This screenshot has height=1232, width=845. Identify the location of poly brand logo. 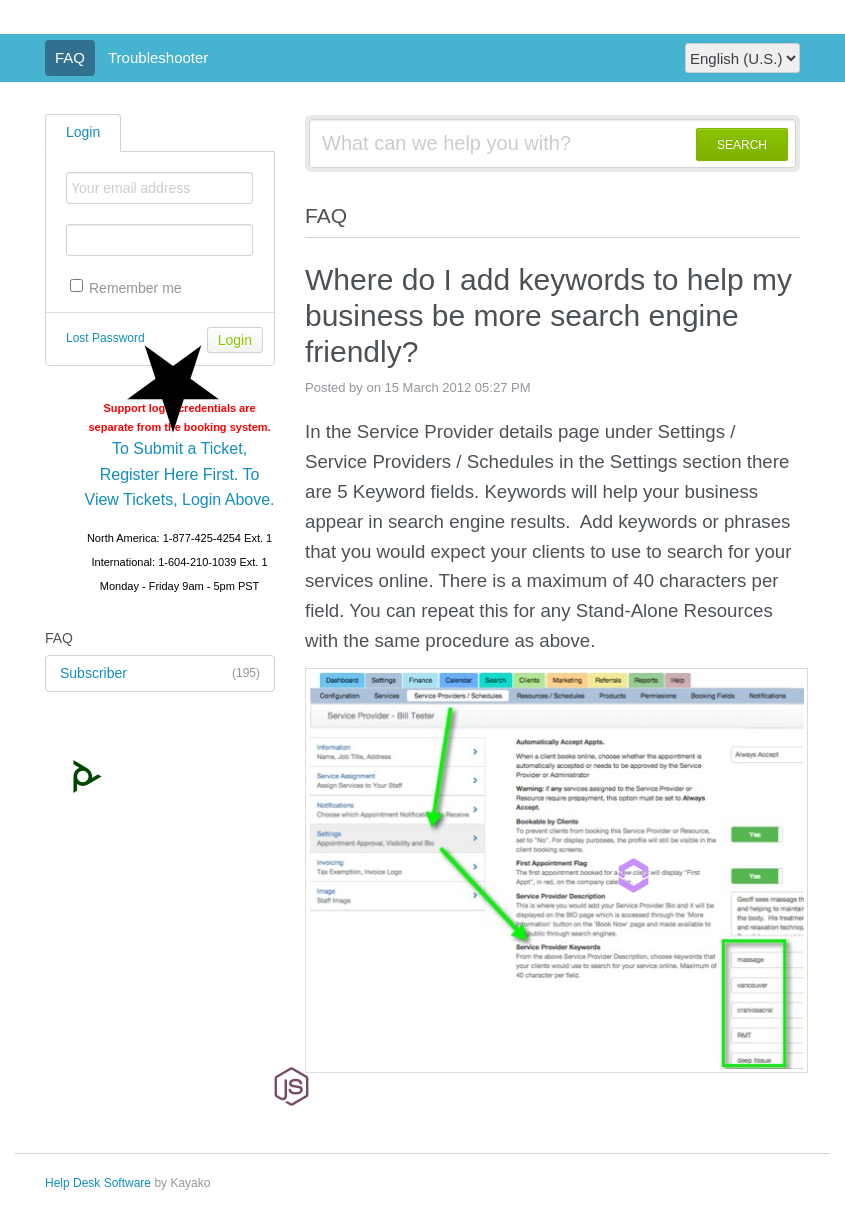
(87, 776).